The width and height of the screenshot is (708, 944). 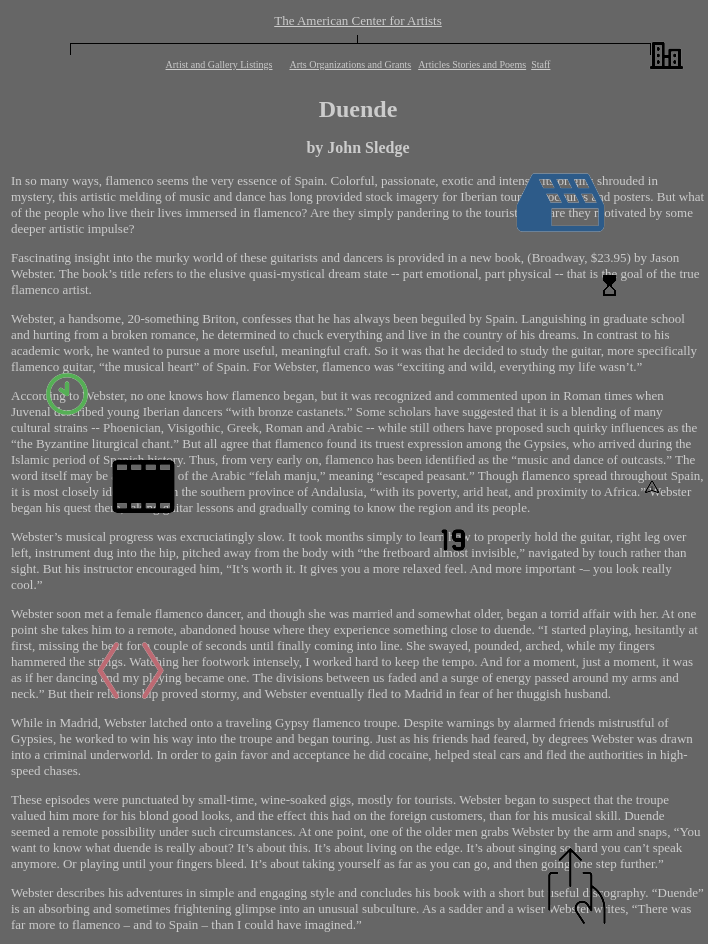 I want to click on indicates 19 items or notifications, so click(x=452, y=540).